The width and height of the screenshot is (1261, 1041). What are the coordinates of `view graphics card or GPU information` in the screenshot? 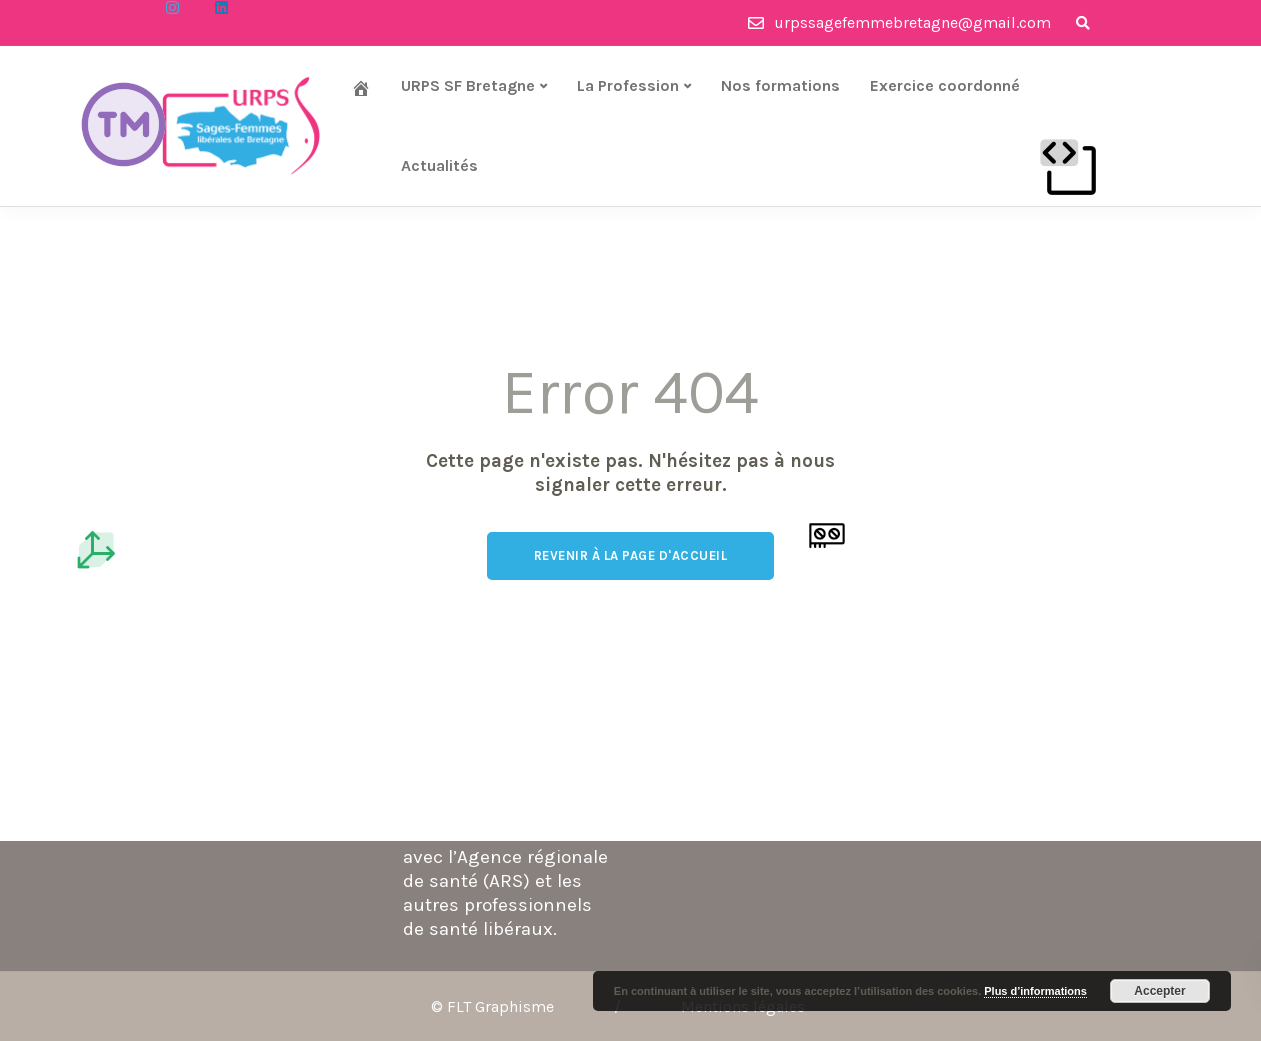 It's located at (827, 535).